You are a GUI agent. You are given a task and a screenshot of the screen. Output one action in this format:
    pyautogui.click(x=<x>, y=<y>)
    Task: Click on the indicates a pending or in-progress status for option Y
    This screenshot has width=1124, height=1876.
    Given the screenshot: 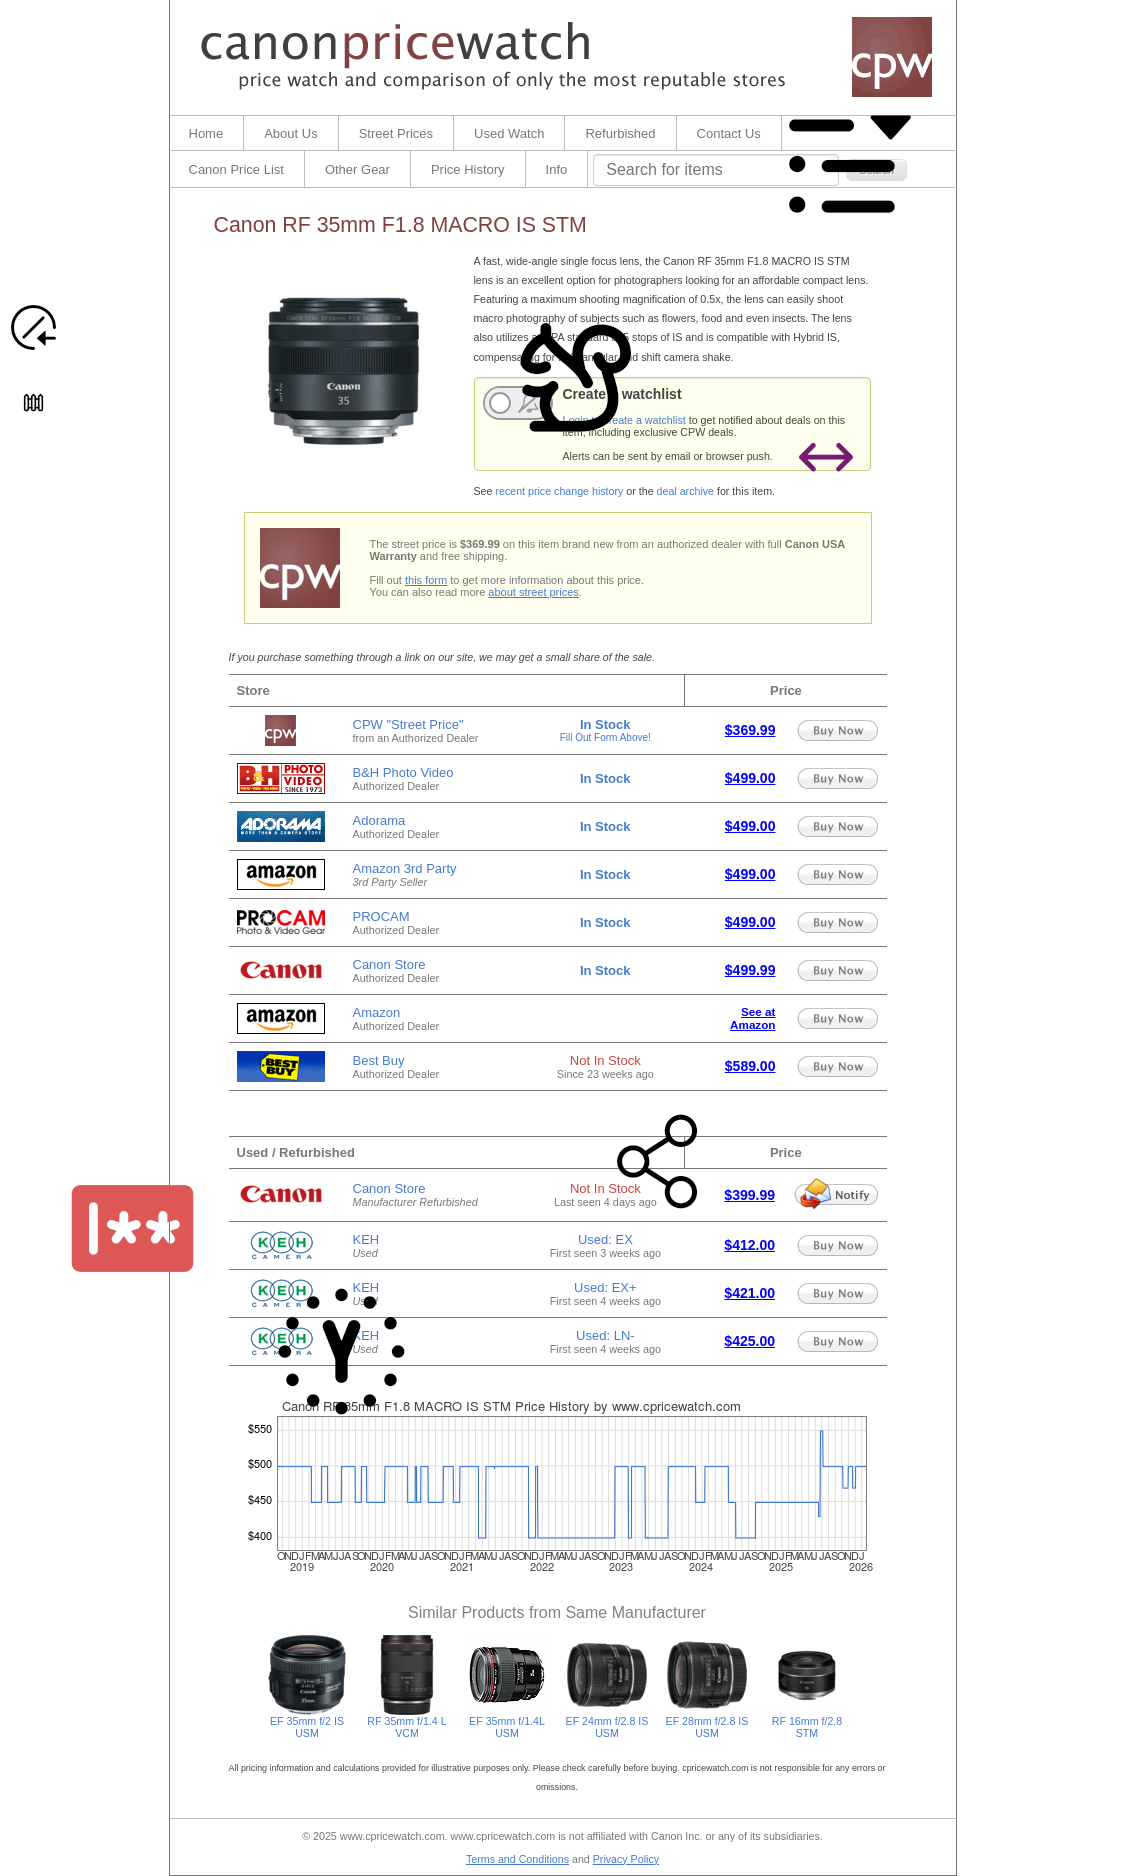 What is the action you would take?
    pyautogui.click(x=341, y=1351)
    